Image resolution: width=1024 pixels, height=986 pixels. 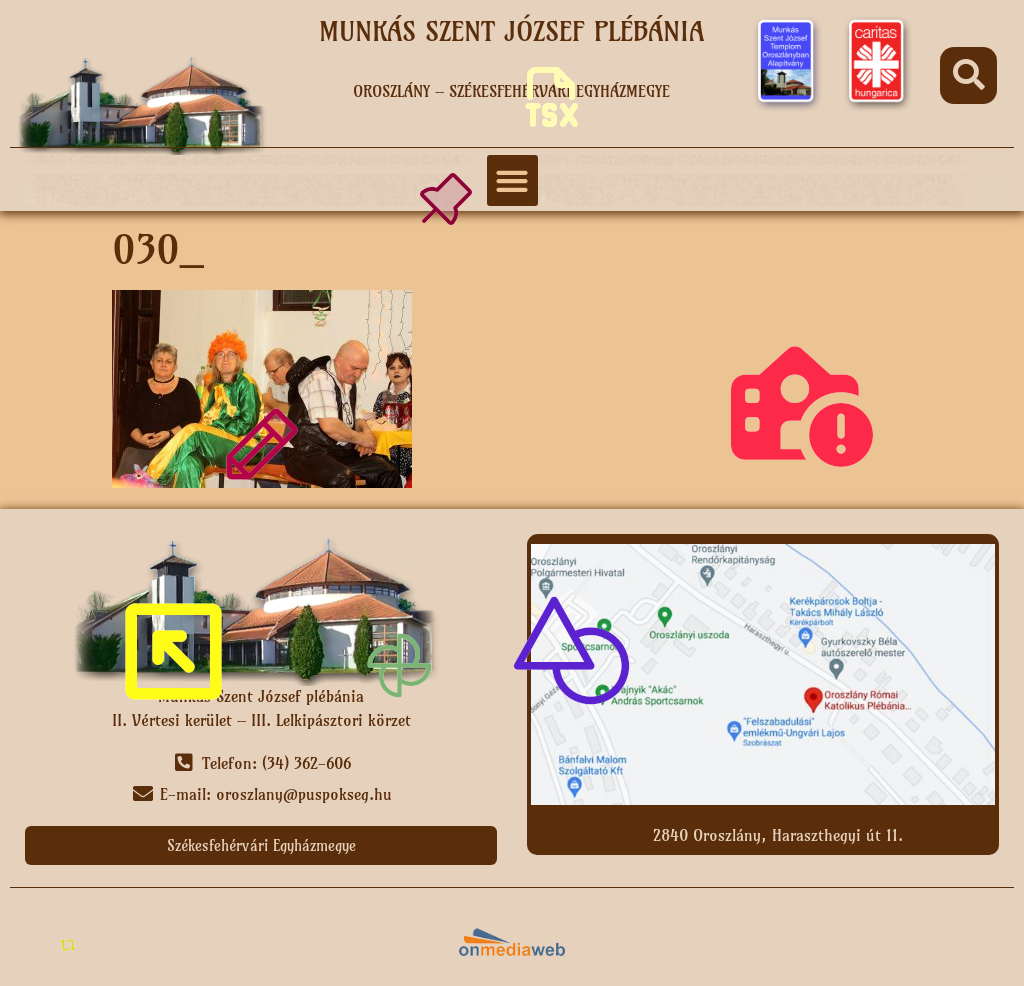 I want to click on navigate to previous screen or section, so click(x=173, y=651).